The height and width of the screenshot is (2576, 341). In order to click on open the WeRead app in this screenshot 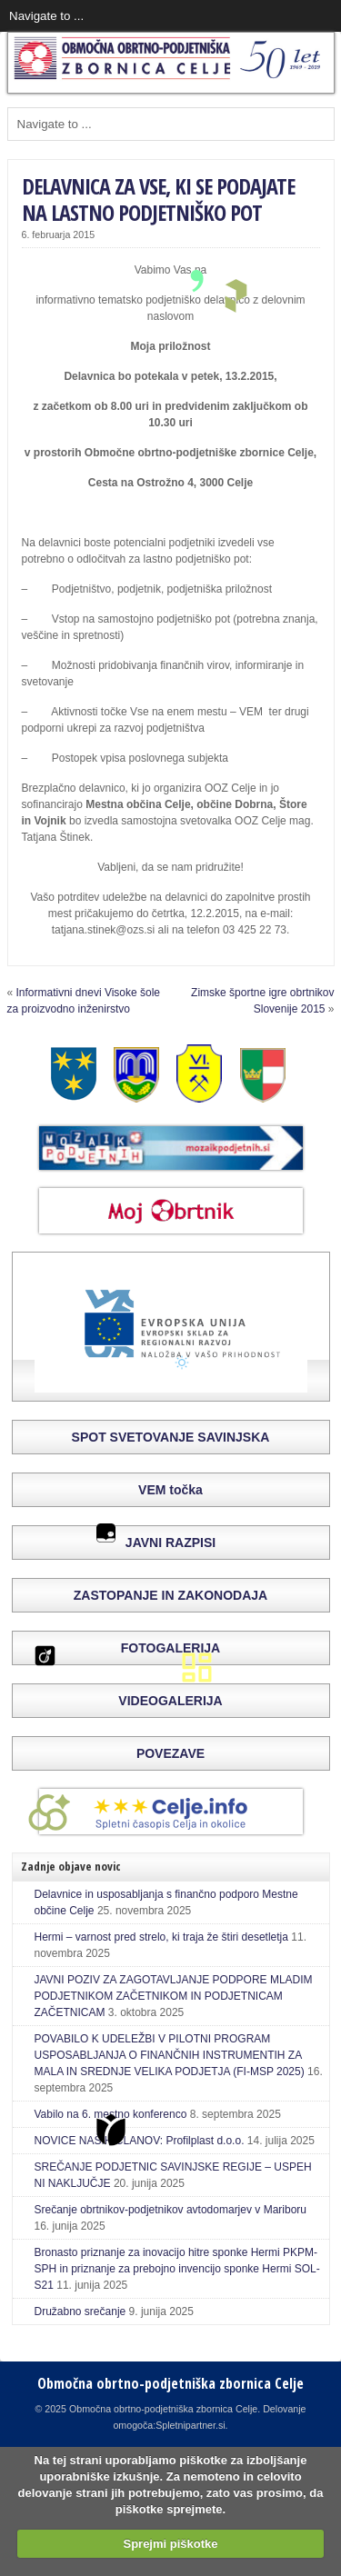, I will do `click(105, 1533)`.